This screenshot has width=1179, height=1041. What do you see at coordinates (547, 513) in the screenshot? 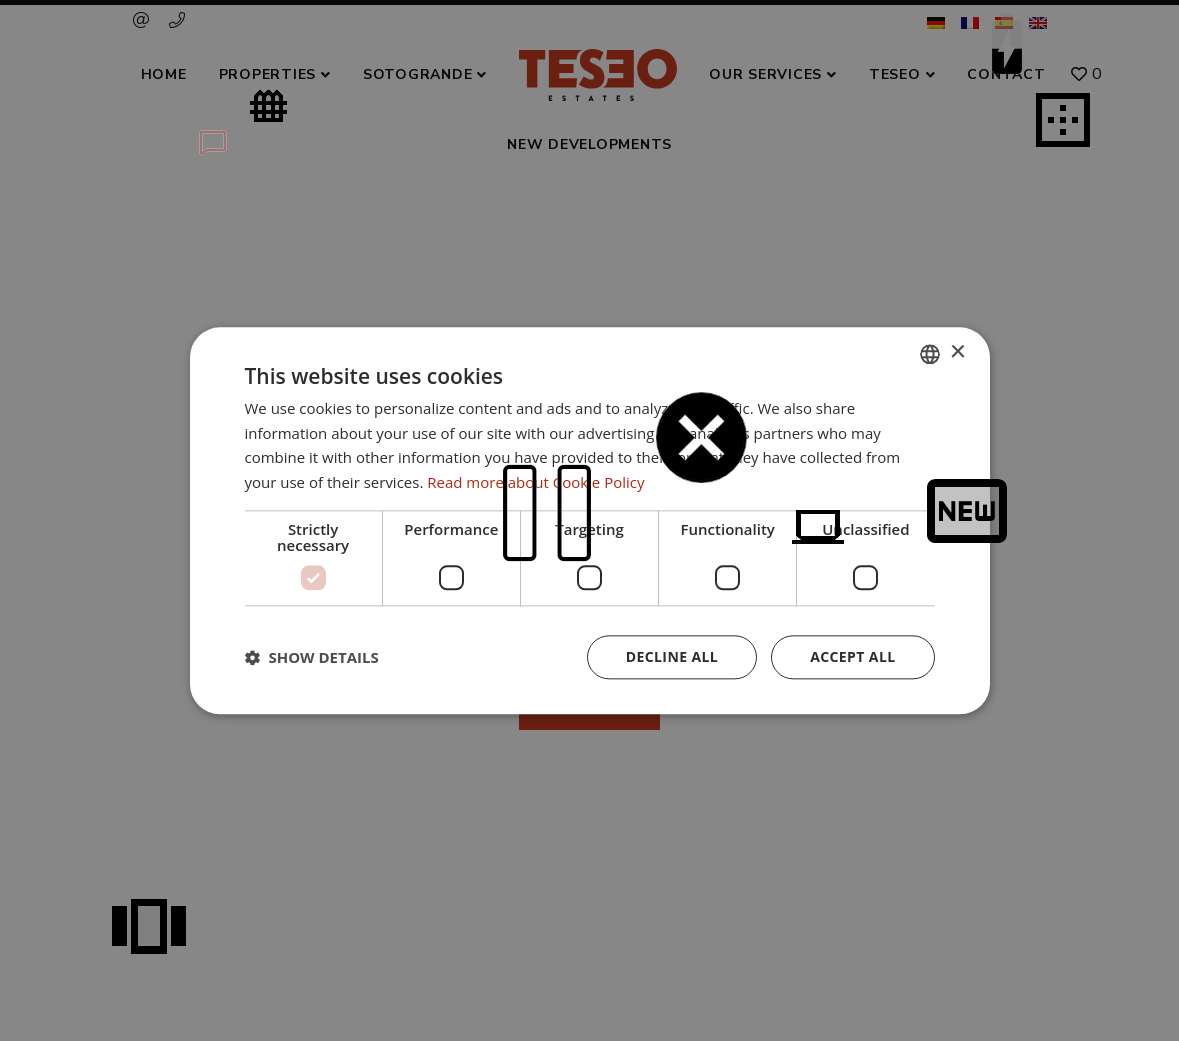
I see `pause media playback` at bounding box center [547, 513].